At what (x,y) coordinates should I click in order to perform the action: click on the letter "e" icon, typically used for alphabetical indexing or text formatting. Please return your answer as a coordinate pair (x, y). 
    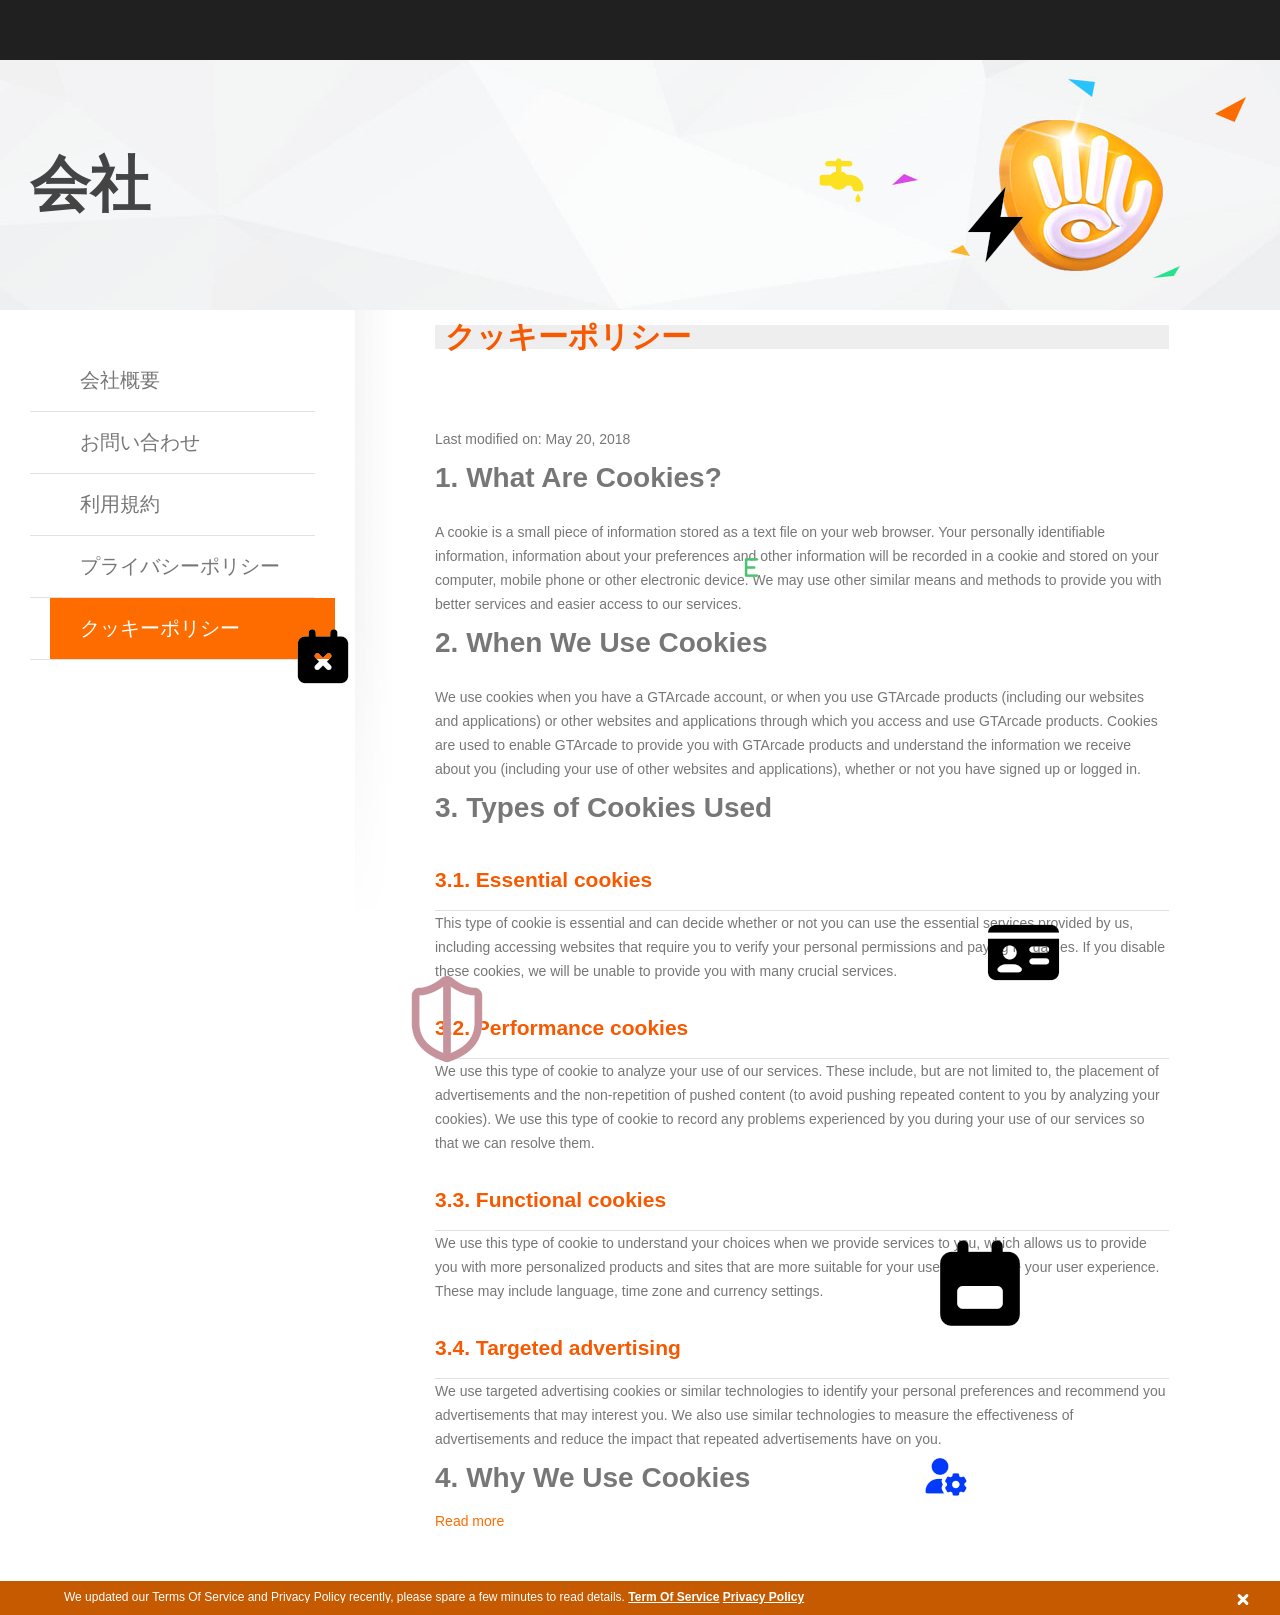
    Looking at the image, I should click on (751, 567).